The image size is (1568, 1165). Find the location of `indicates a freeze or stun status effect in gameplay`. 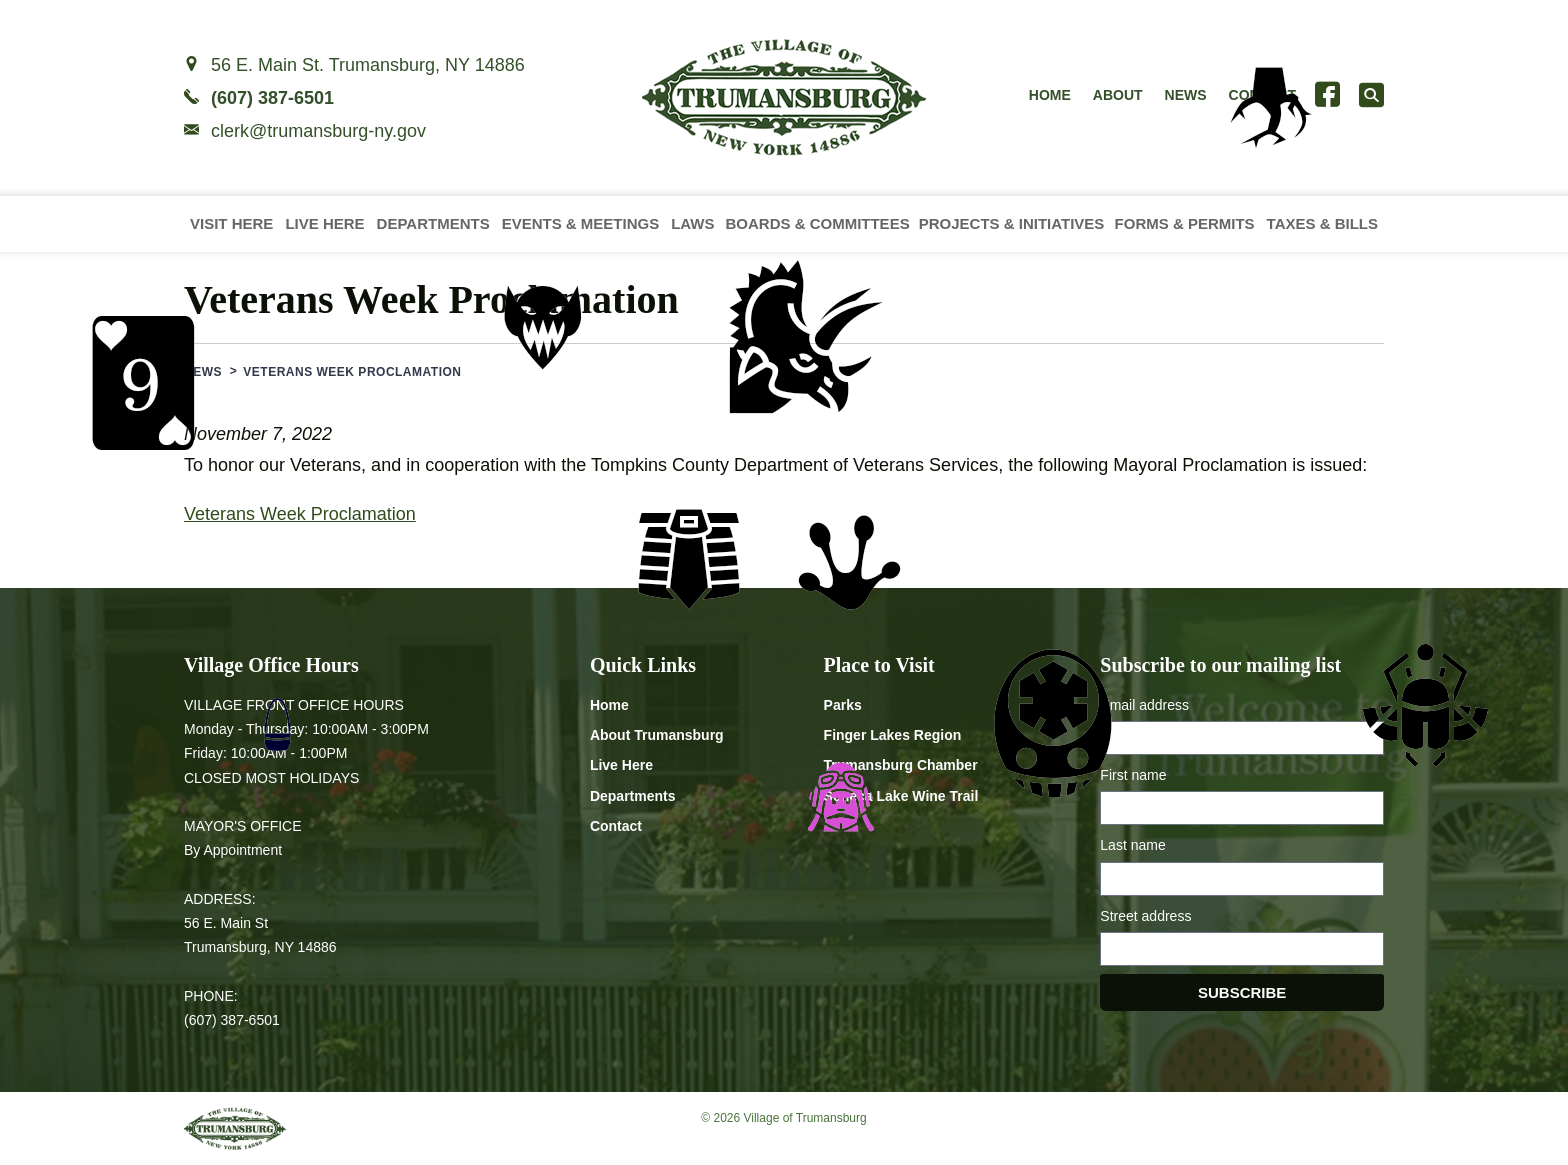

indicates a freeze or stun status effect in gameplay is located at coordinates (1053, 723).